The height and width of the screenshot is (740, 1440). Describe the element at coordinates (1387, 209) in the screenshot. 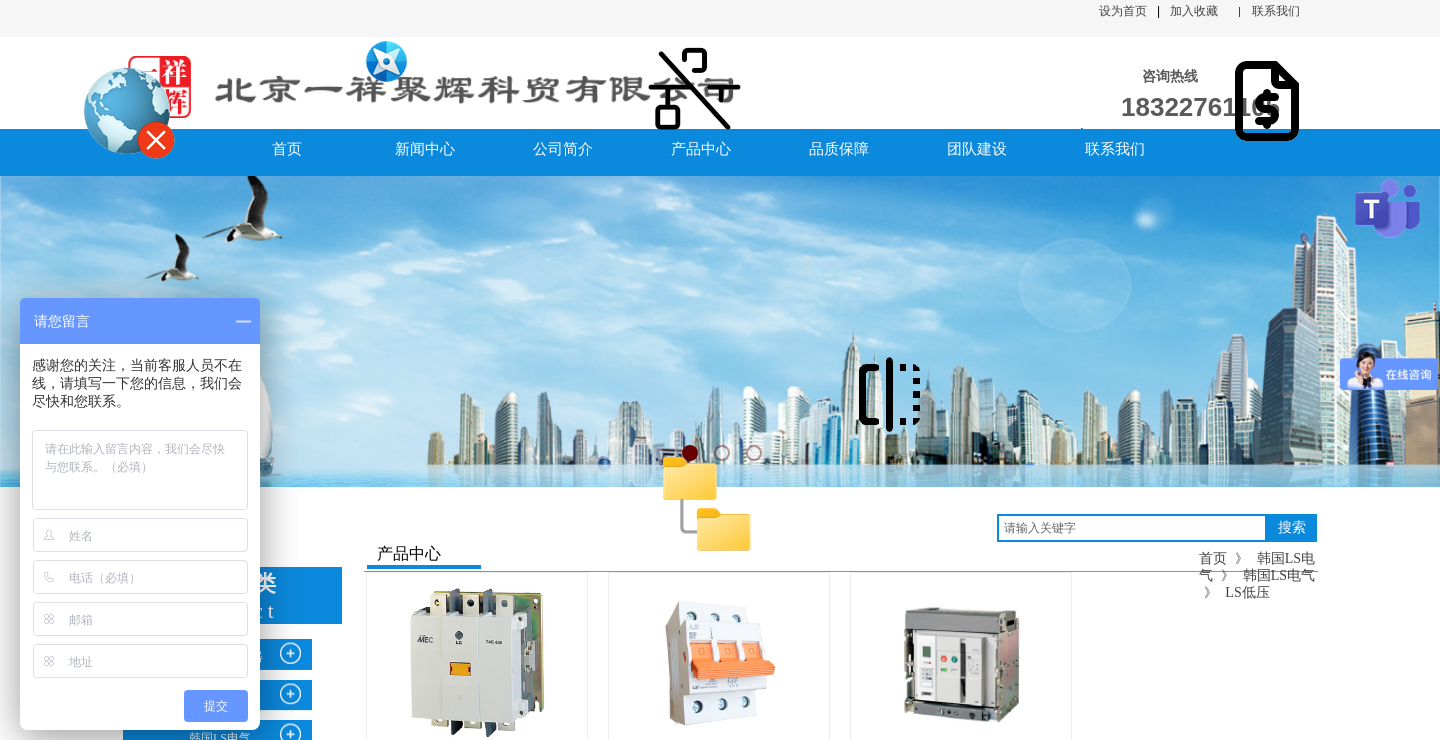

I see `open microsoft teams` at that location.